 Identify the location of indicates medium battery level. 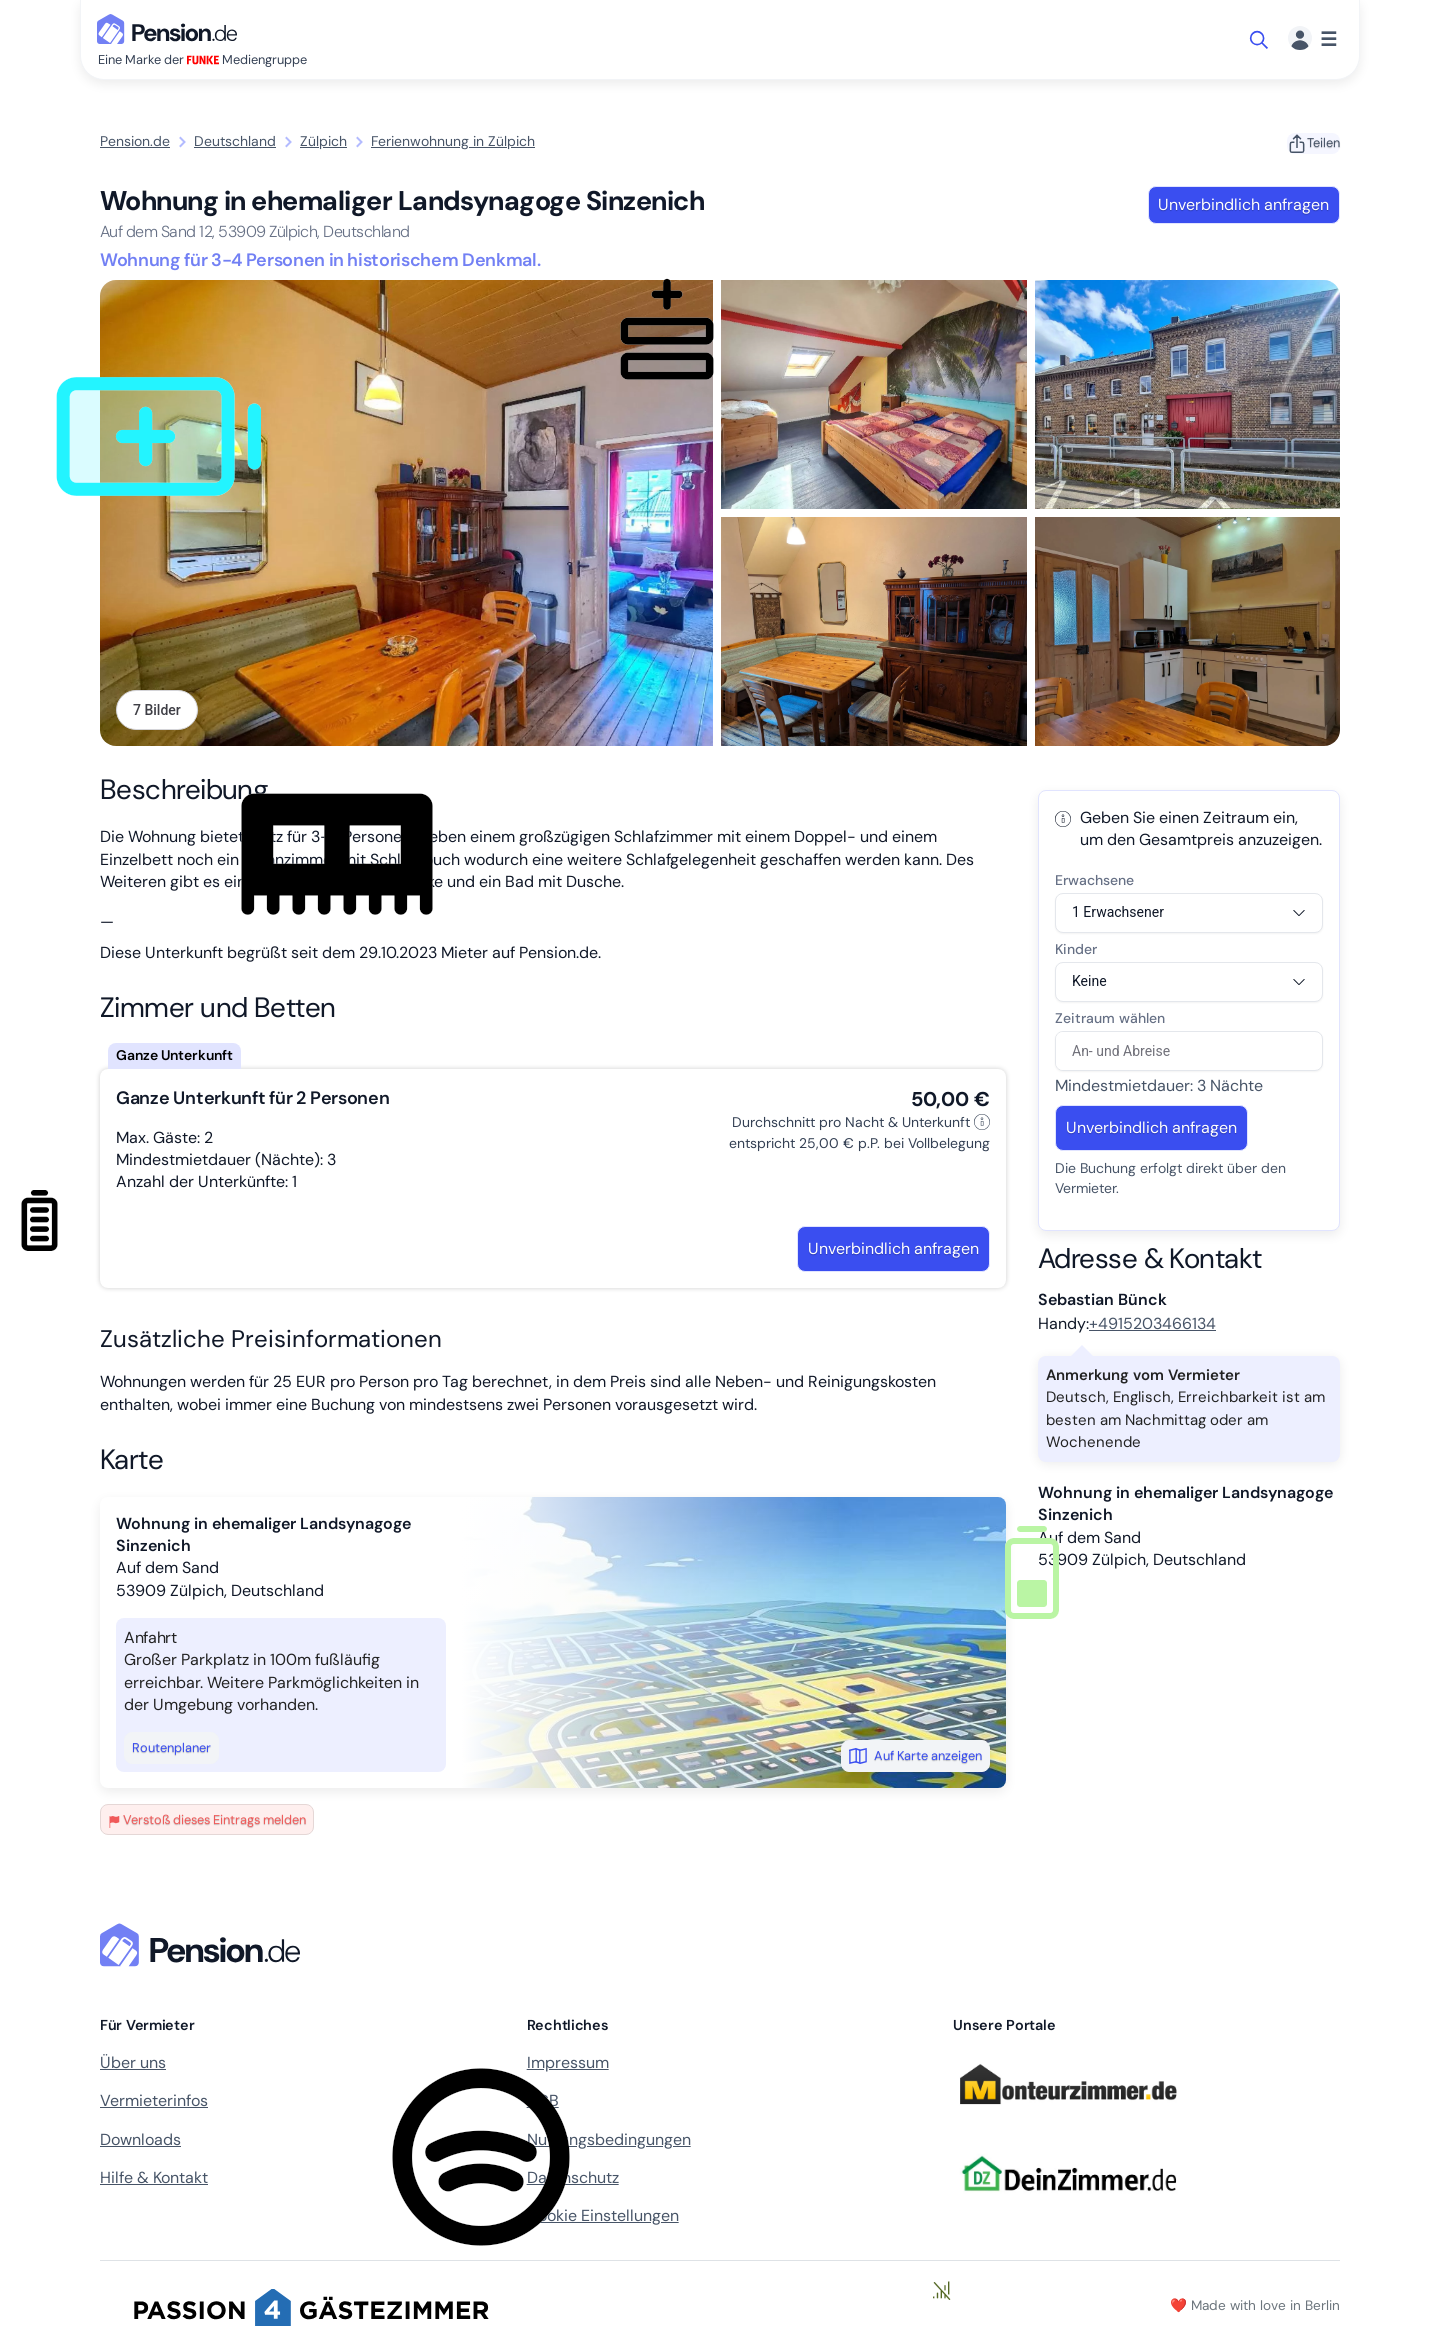
(1032, 1574).